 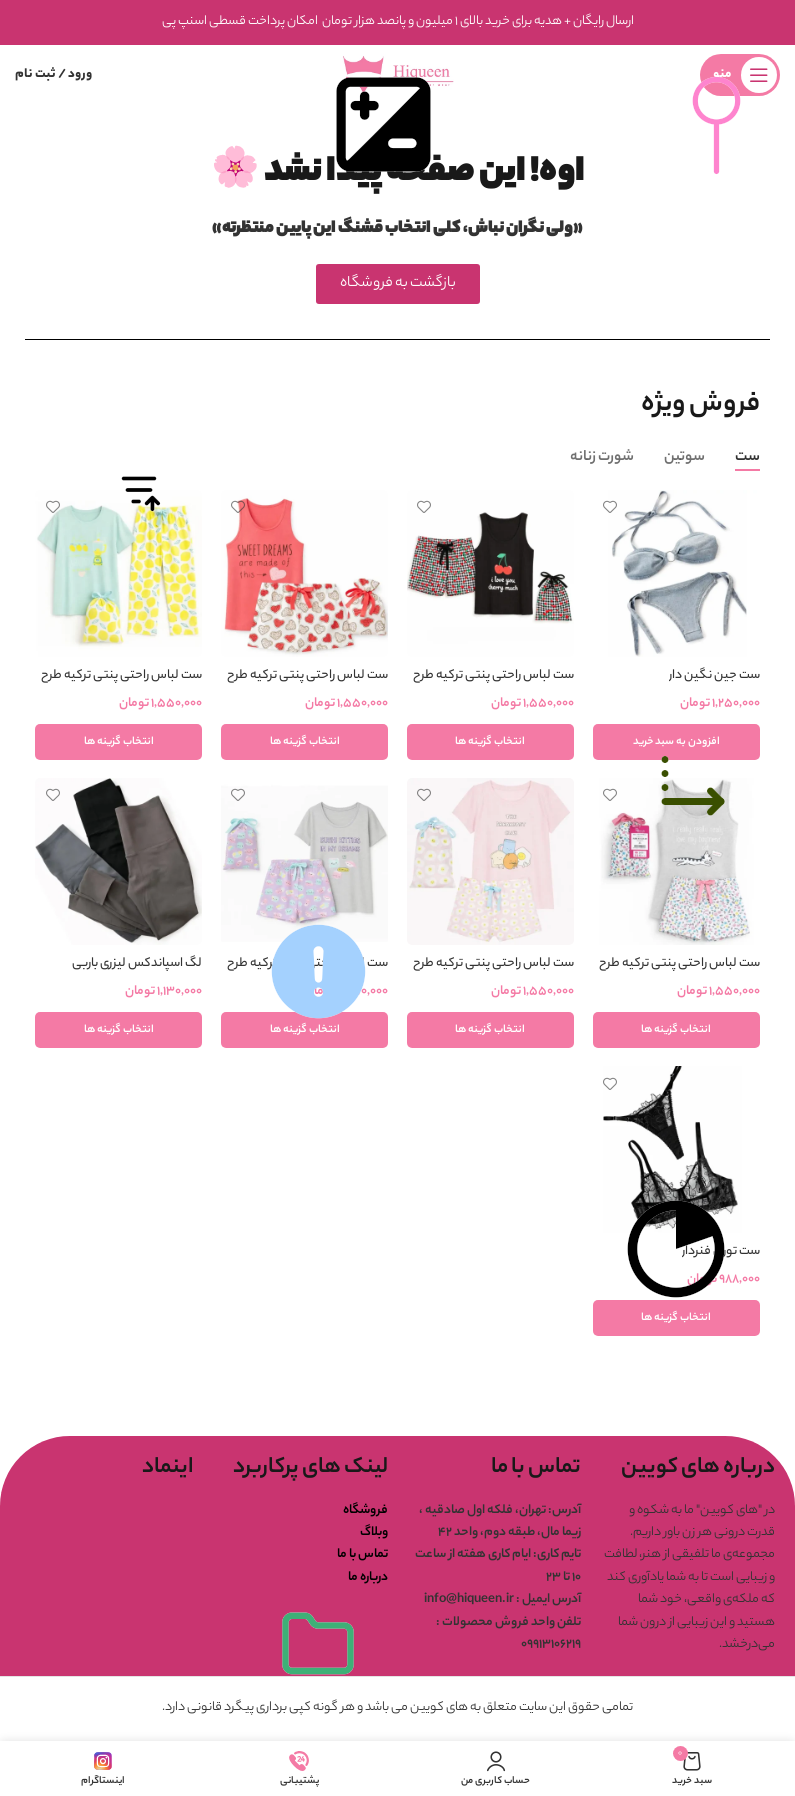 What do you see at coordinates (383, 124) in the screenshot?
I see `adjust photo exposure settings` at bounding box center [383, 124].